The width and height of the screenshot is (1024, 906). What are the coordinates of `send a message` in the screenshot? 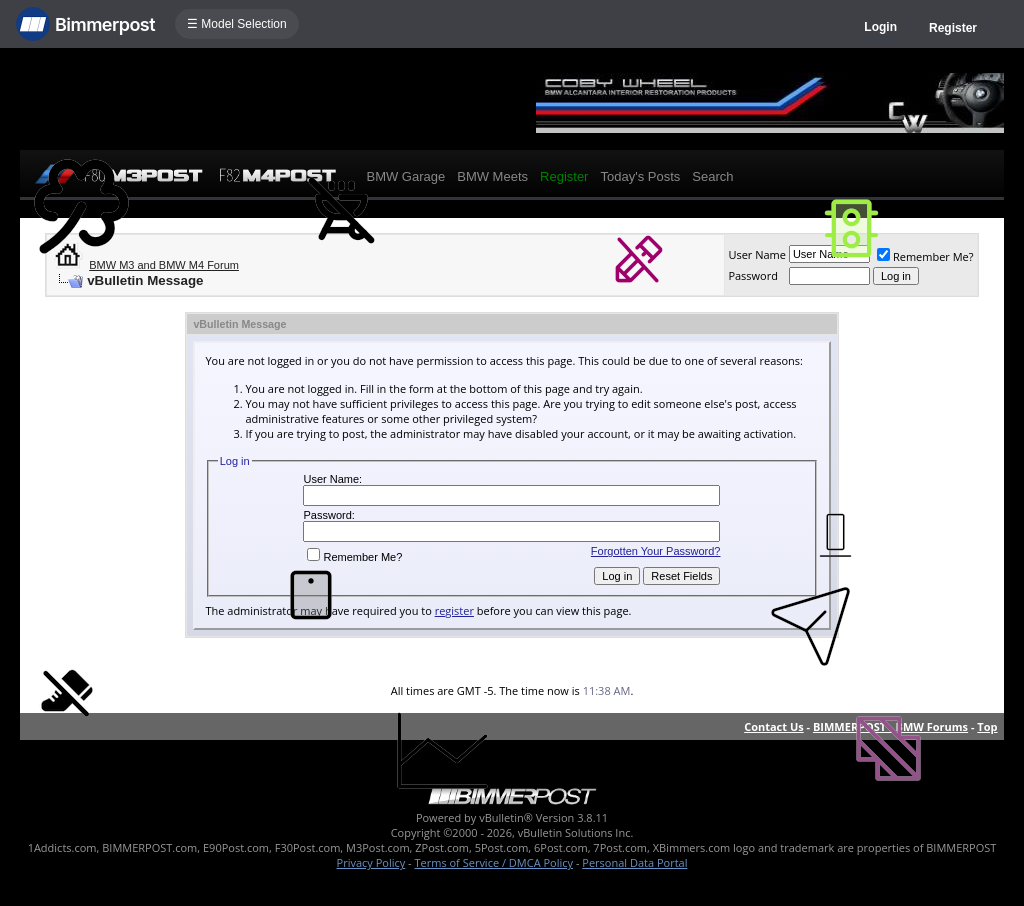 It's located at (813, 623).